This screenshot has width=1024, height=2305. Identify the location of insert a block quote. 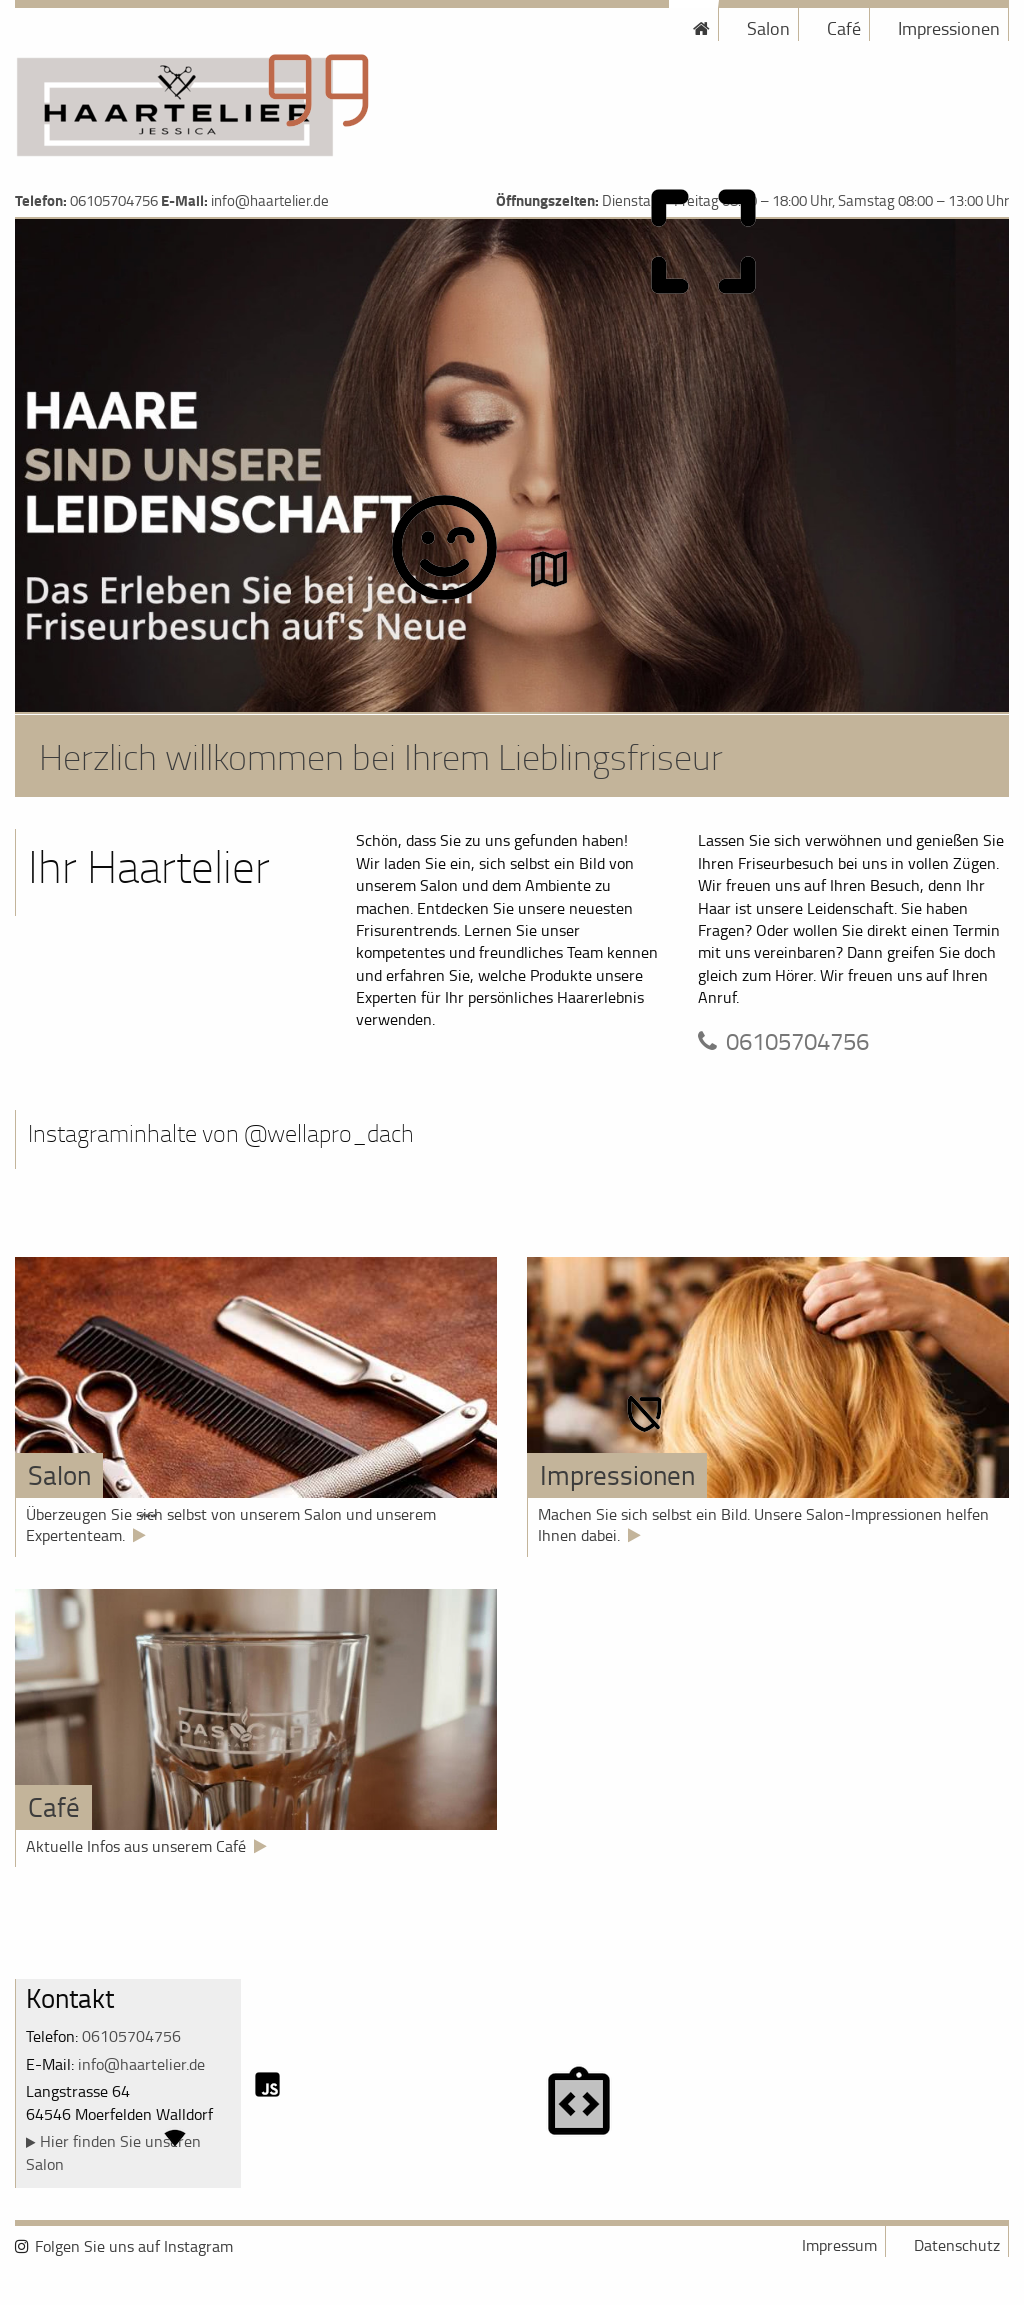
(318, 88).